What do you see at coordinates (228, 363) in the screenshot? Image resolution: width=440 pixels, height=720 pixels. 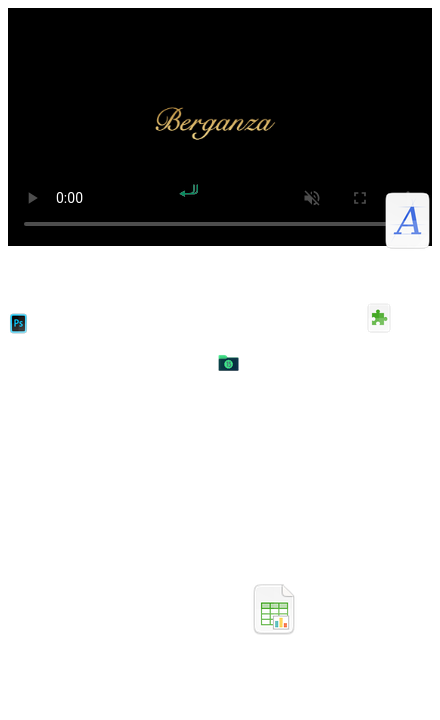 I see `folder containing android 13 related files` at bounding box center [228, 363].